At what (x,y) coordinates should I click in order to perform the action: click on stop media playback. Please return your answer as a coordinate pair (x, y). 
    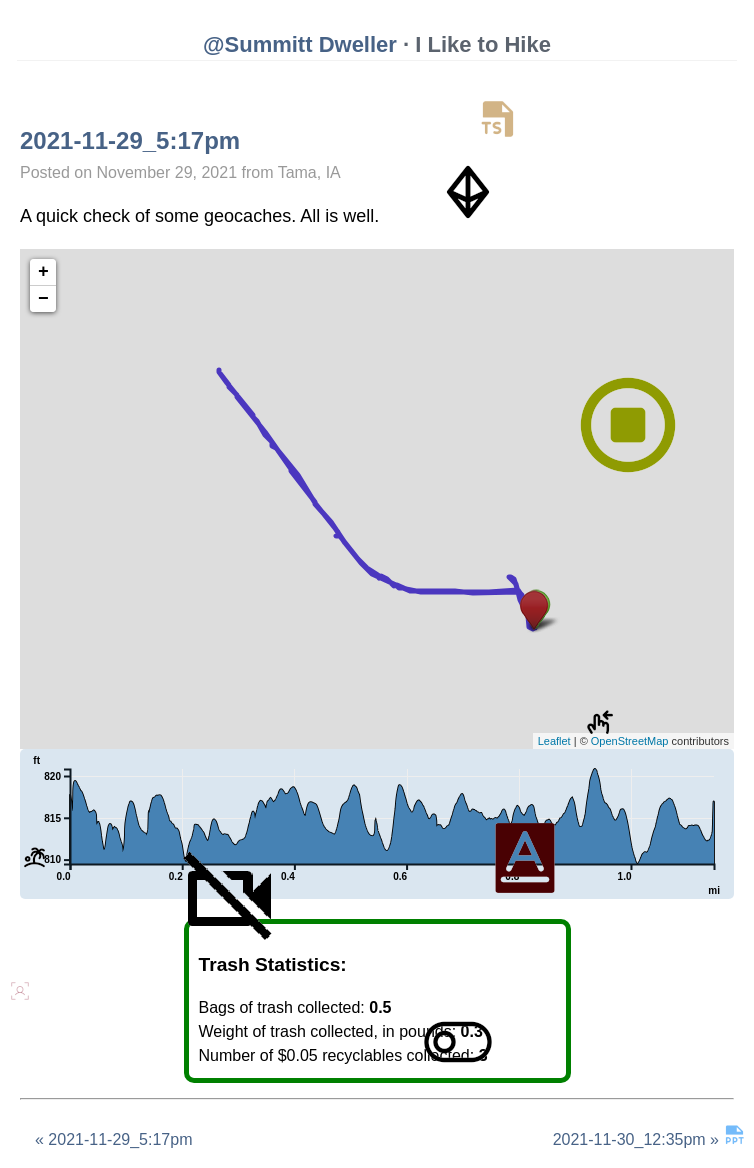
    Looking at the image, I should click on (628, 425).